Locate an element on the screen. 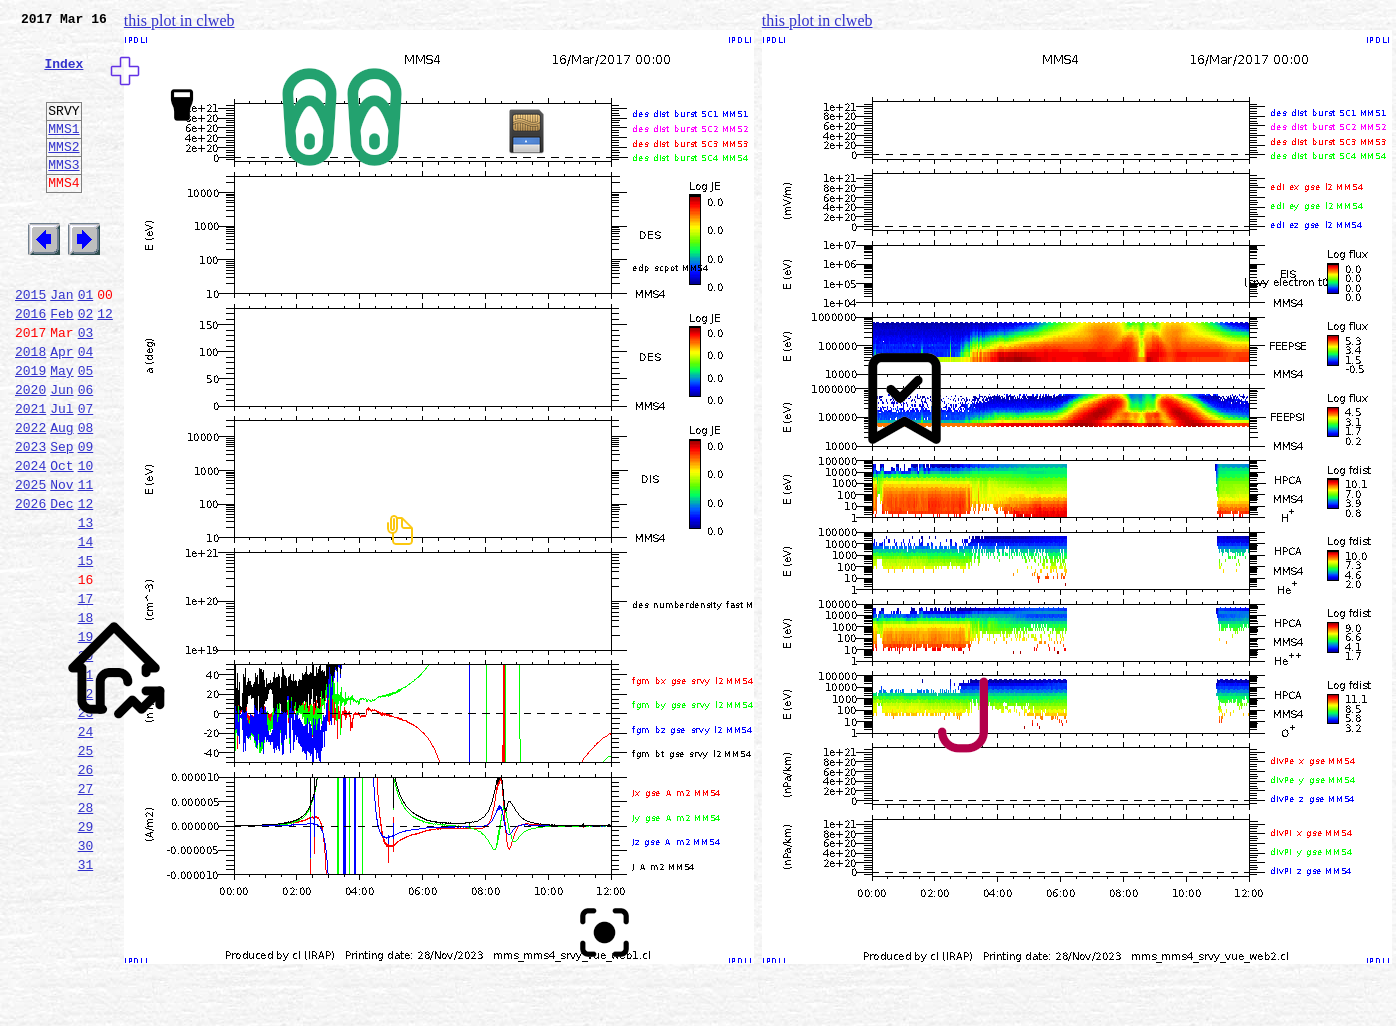 The height and width of the screenshot is (1026, 1396). view home analytics and statistics is located at coordinates (114, 668).